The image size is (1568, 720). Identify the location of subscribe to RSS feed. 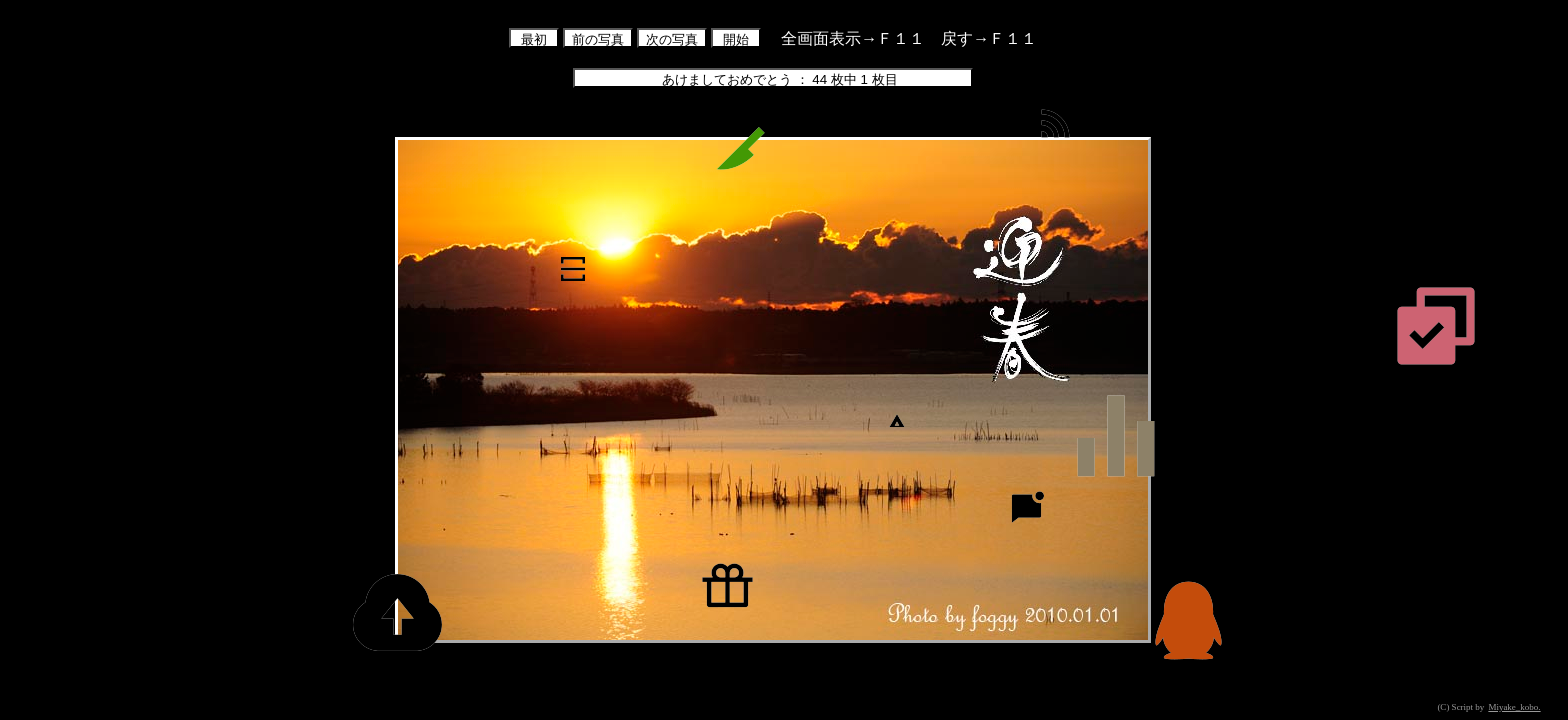
(1055, 123).